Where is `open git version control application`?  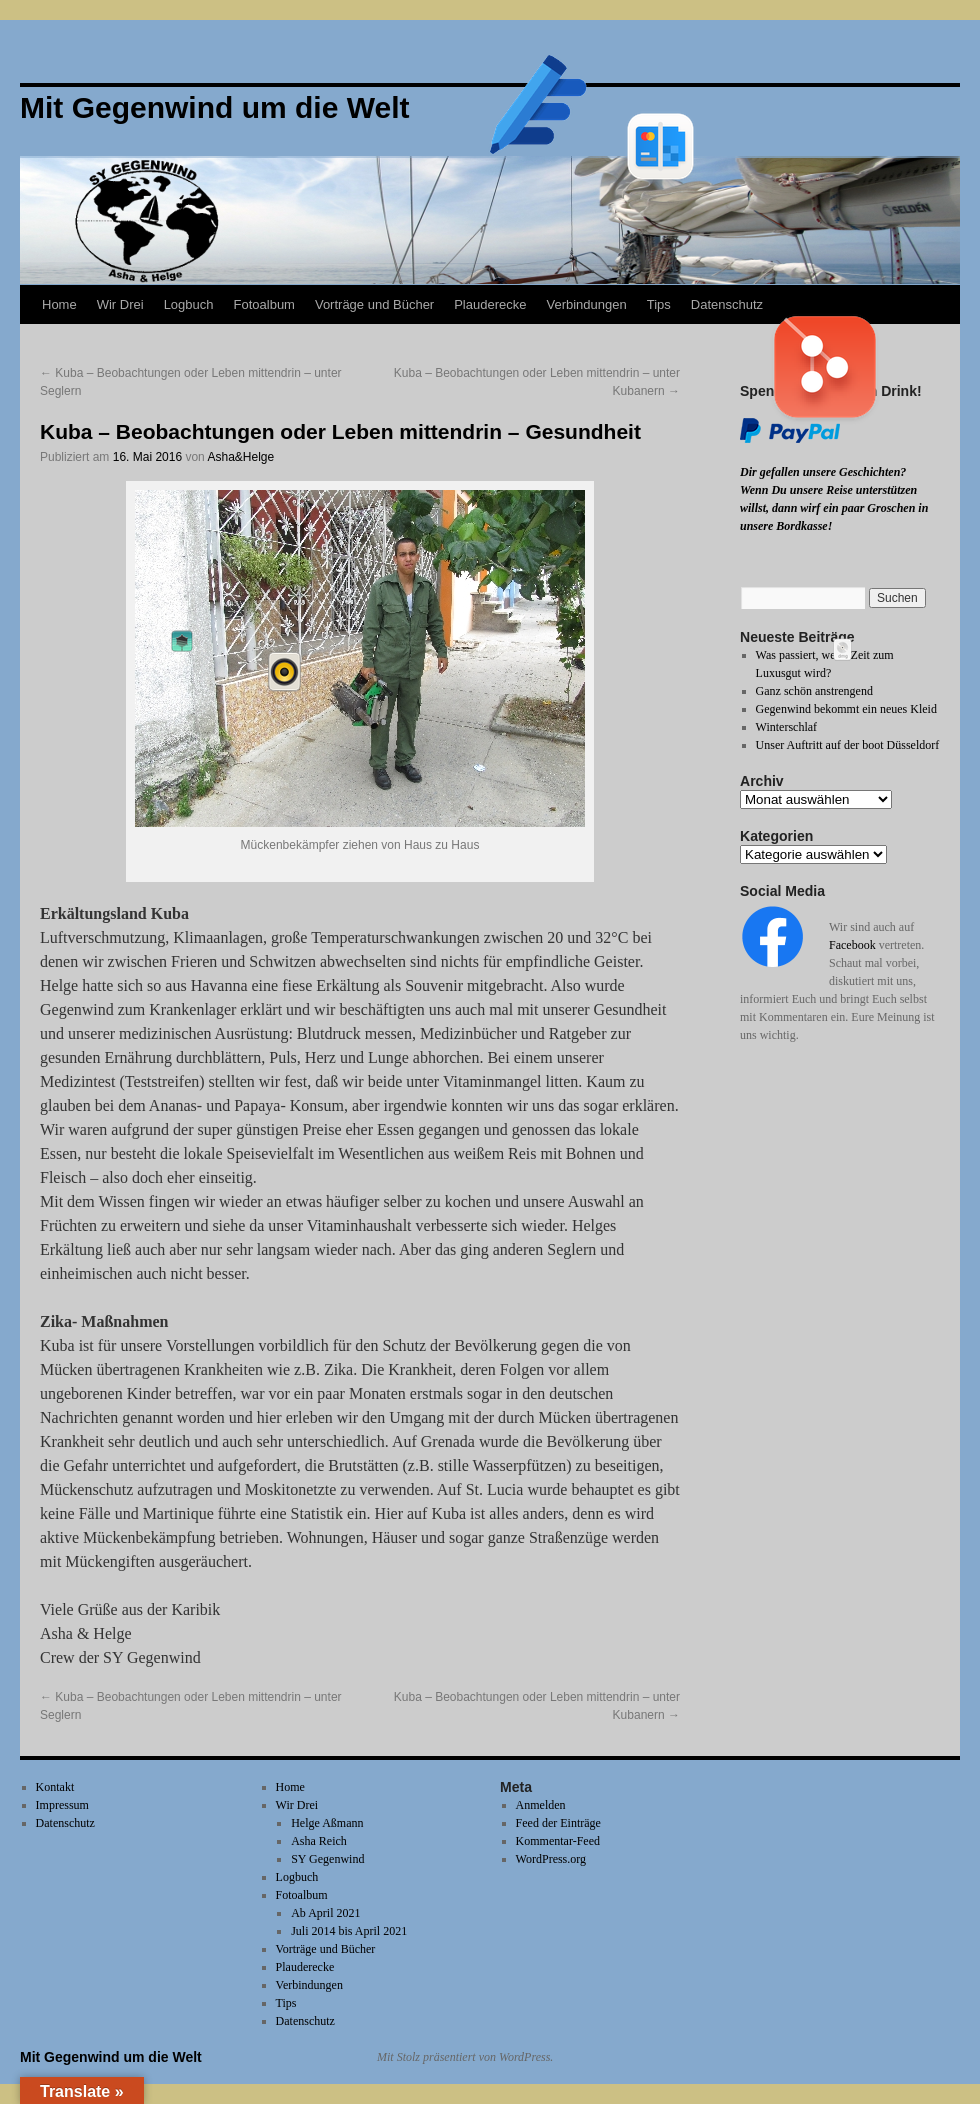 open git version control application is located at coordinates (825, 367).